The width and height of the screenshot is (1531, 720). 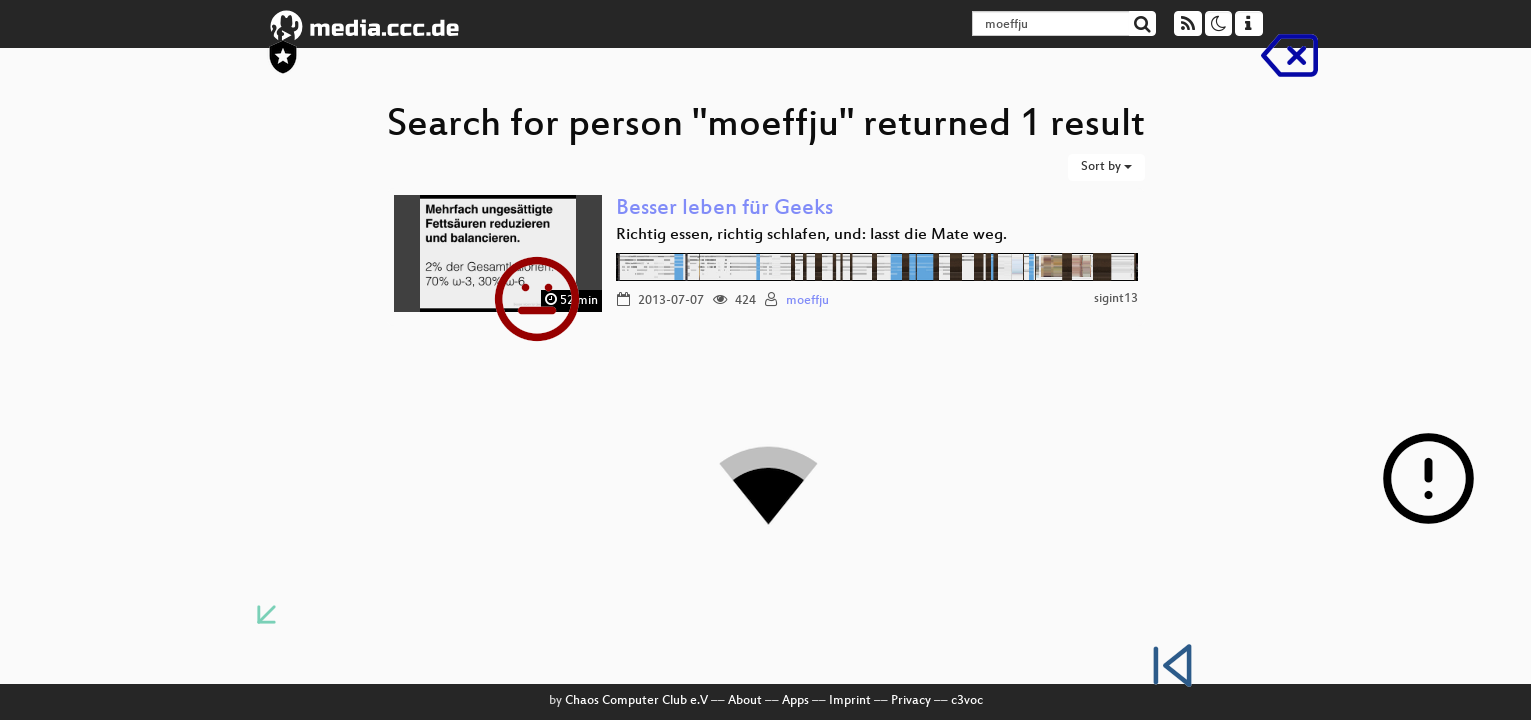 I want to click on contact local police or emergency services, so click(x=283, y=57).